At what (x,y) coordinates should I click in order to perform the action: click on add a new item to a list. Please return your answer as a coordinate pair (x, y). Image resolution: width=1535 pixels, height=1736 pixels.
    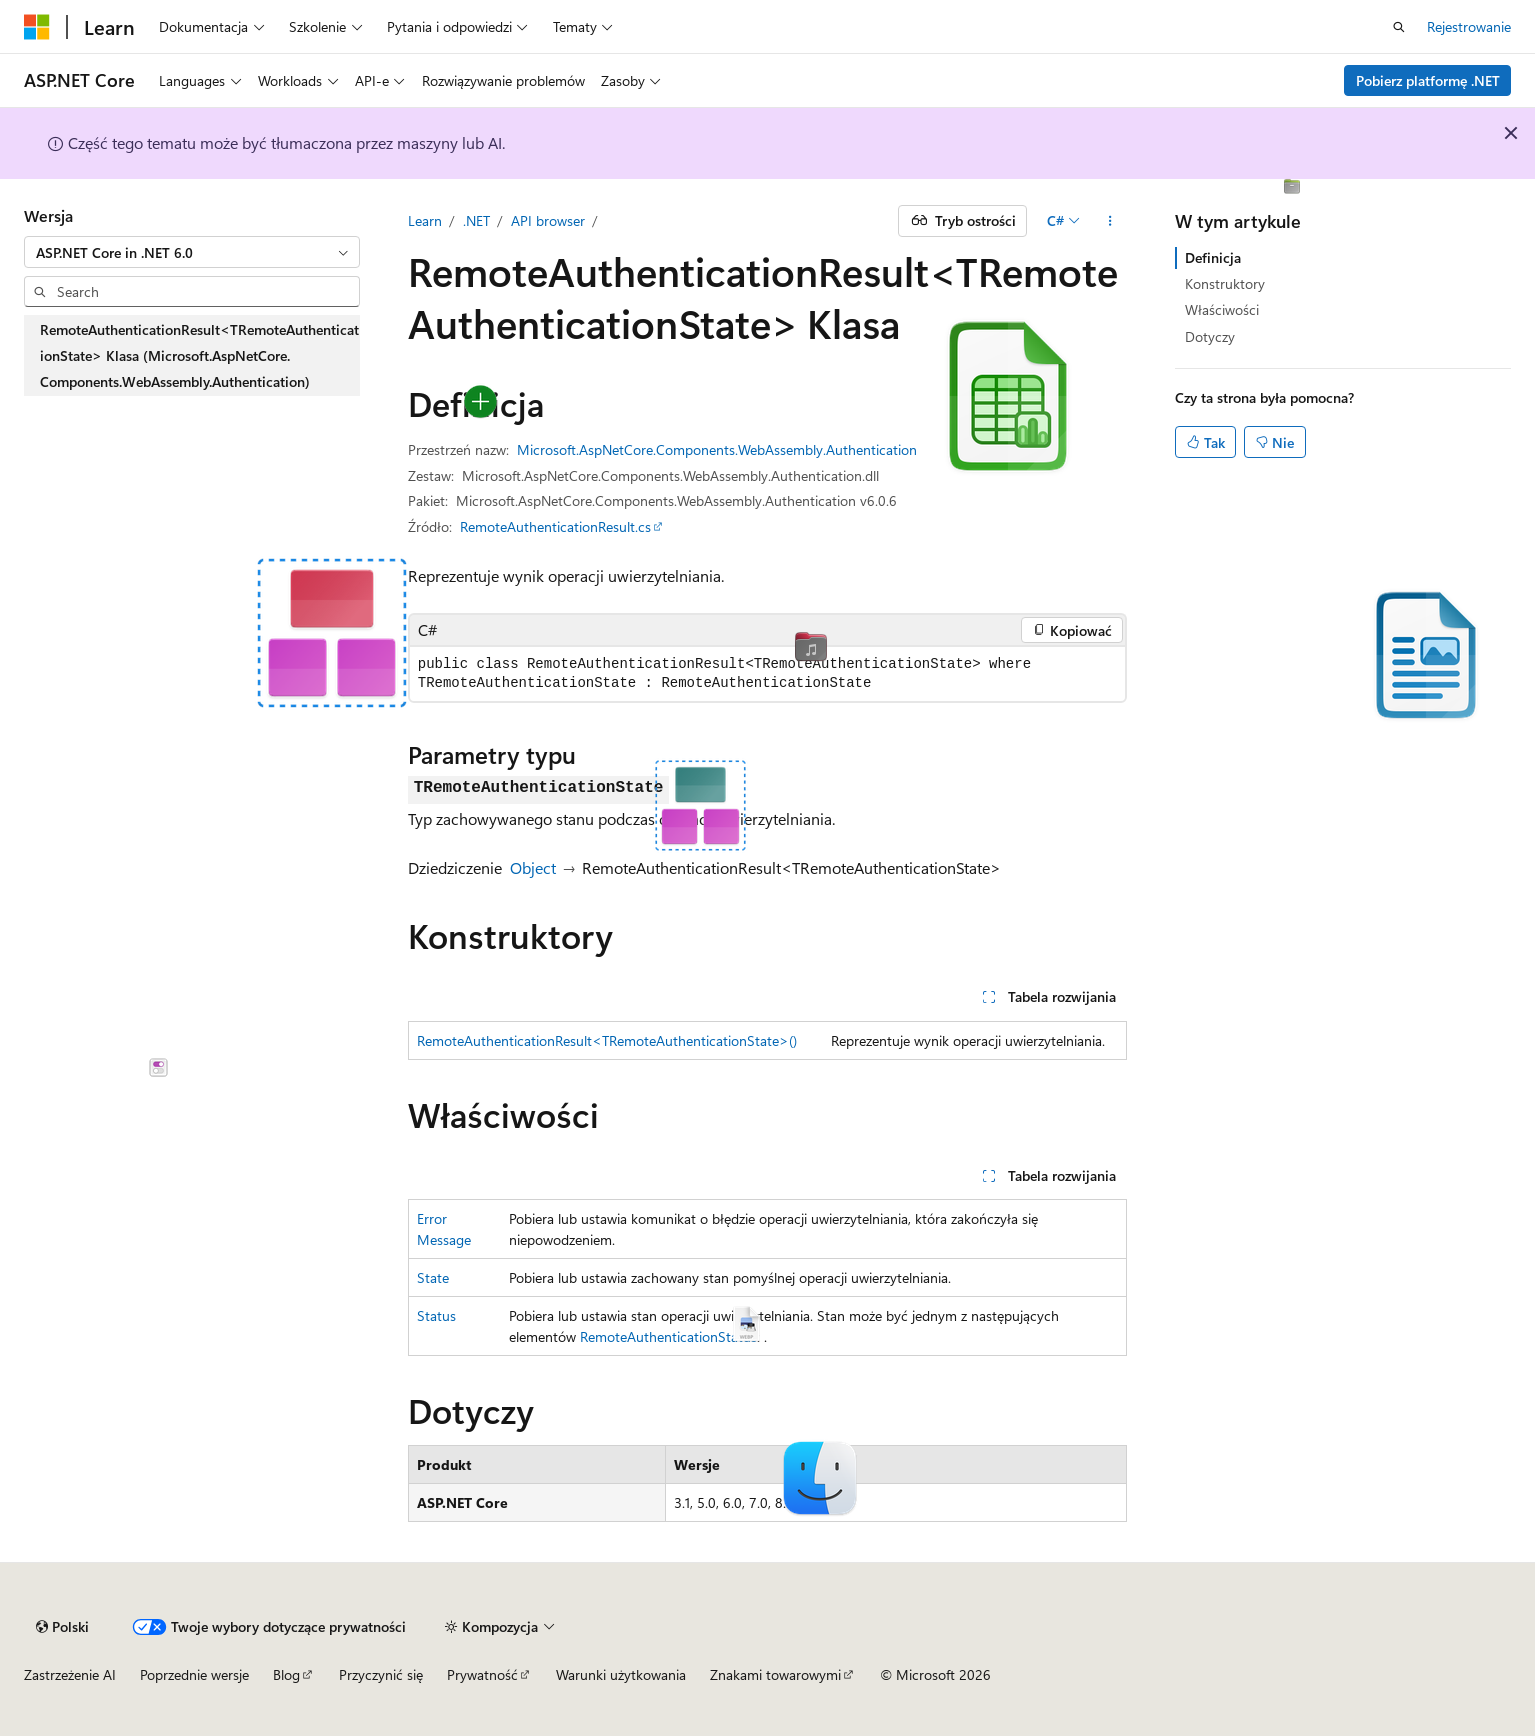
    Looking at the image, I should click on (480, 401).